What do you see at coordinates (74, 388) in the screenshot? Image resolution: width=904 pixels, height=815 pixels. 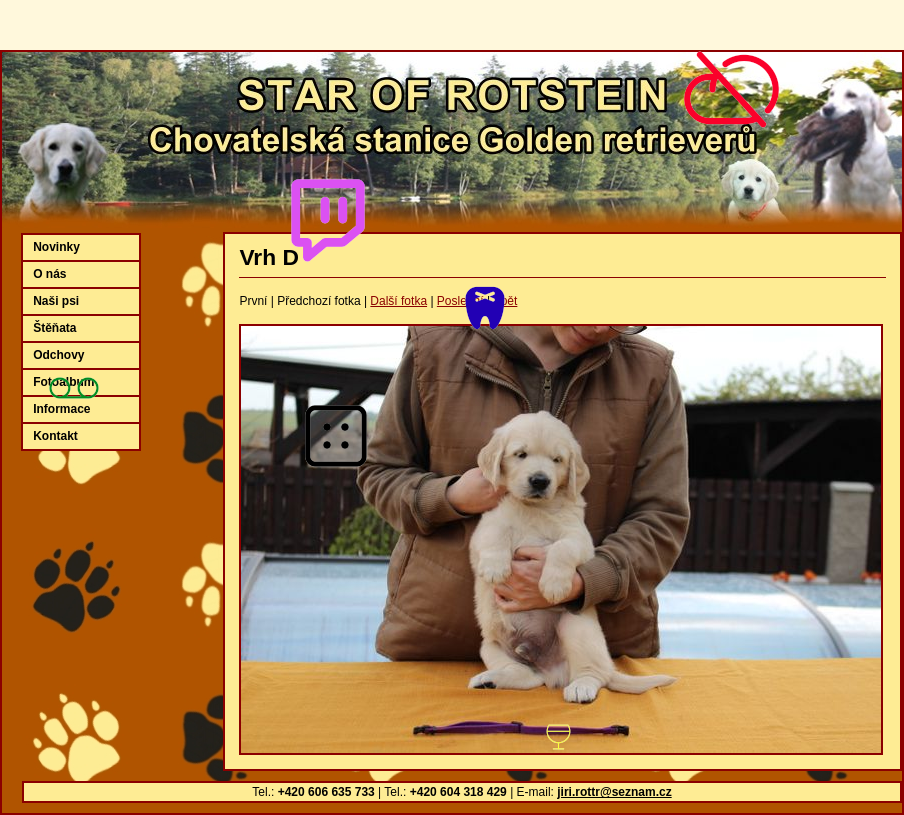 I see `access your voicemail messages` at bounding box center [74, 388].